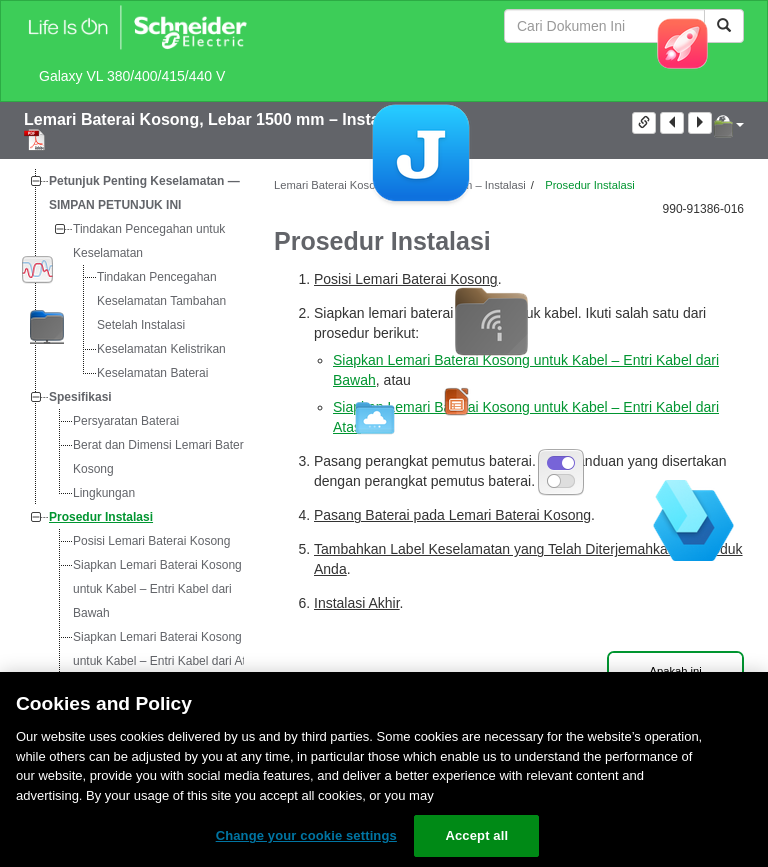 This screenshot has width=768, height=867. I want to click on access a remote or network folder, so click(47, 327).